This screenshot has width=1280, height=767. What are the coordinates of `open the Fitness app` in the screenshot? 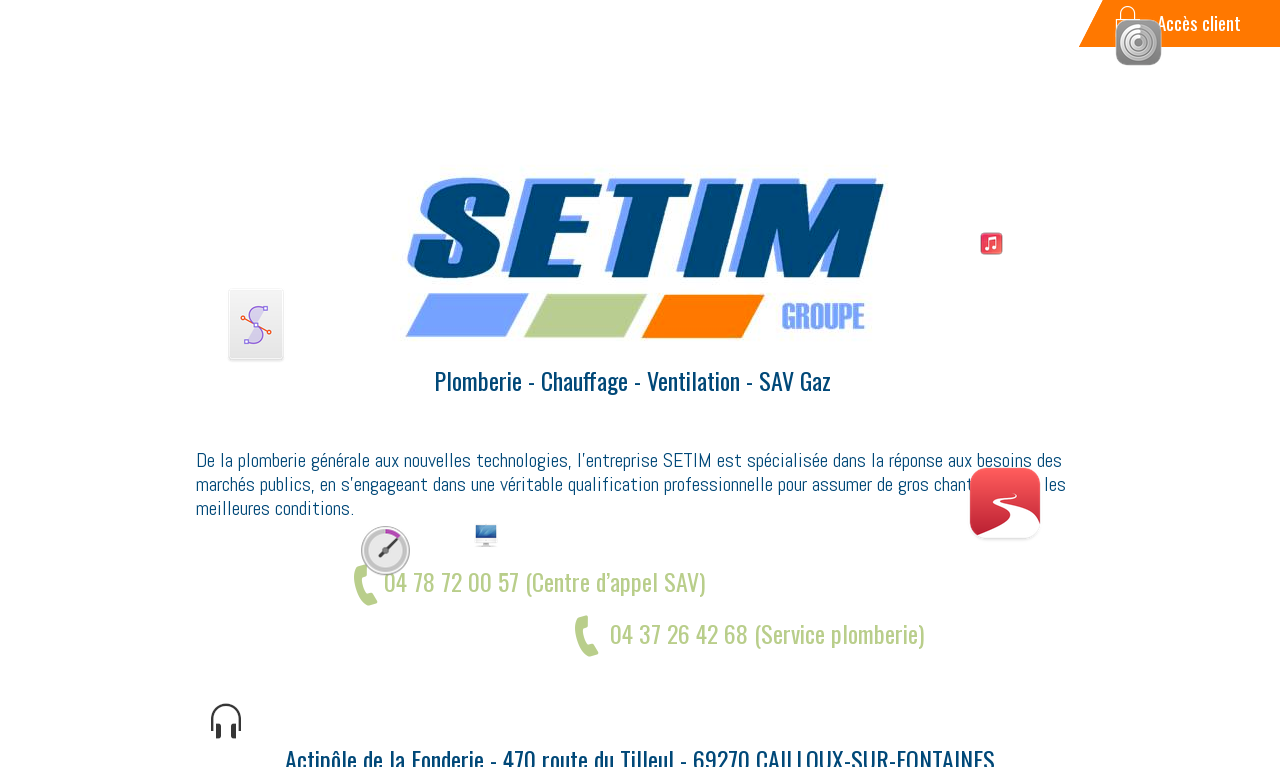 It's located at (1138, 42).